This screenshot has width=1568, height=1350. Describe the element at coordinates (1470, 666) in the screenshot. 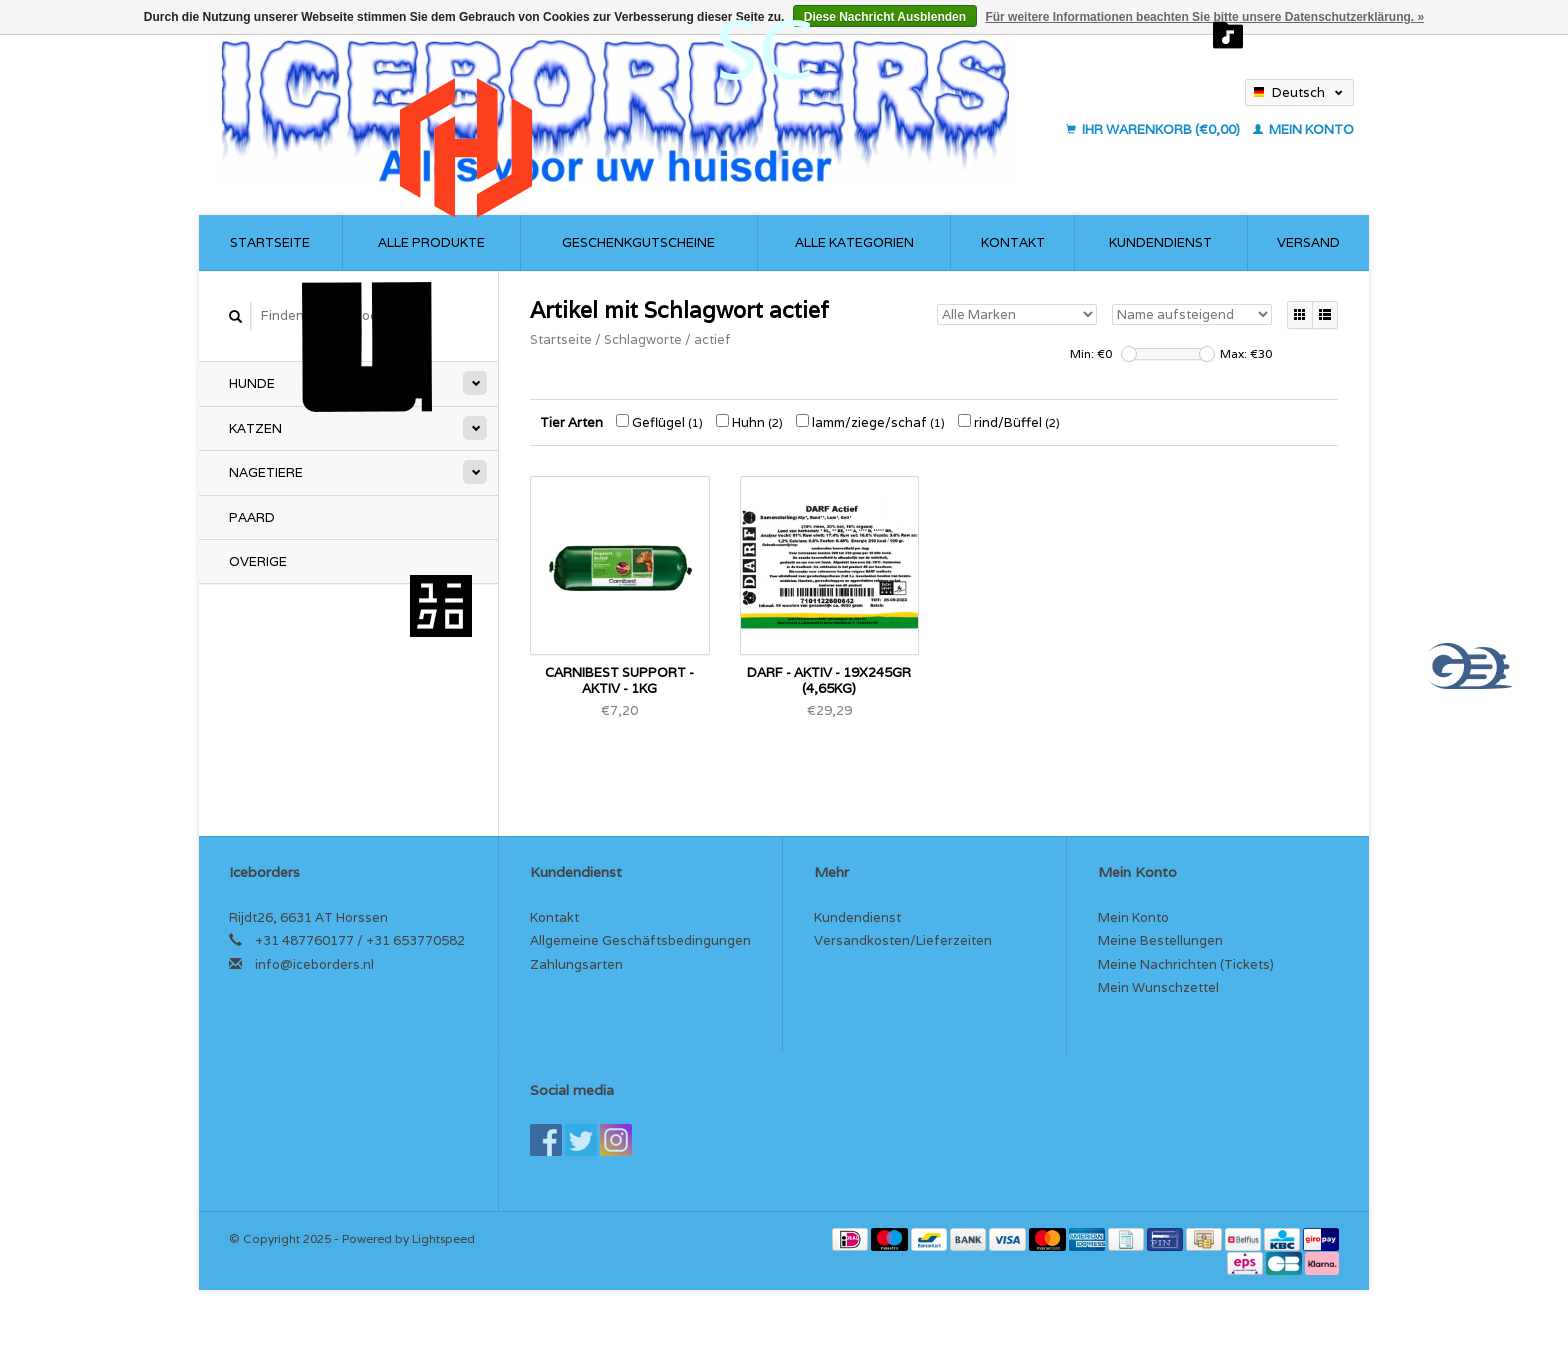

I see `gatling load testing tool logo` at that location.